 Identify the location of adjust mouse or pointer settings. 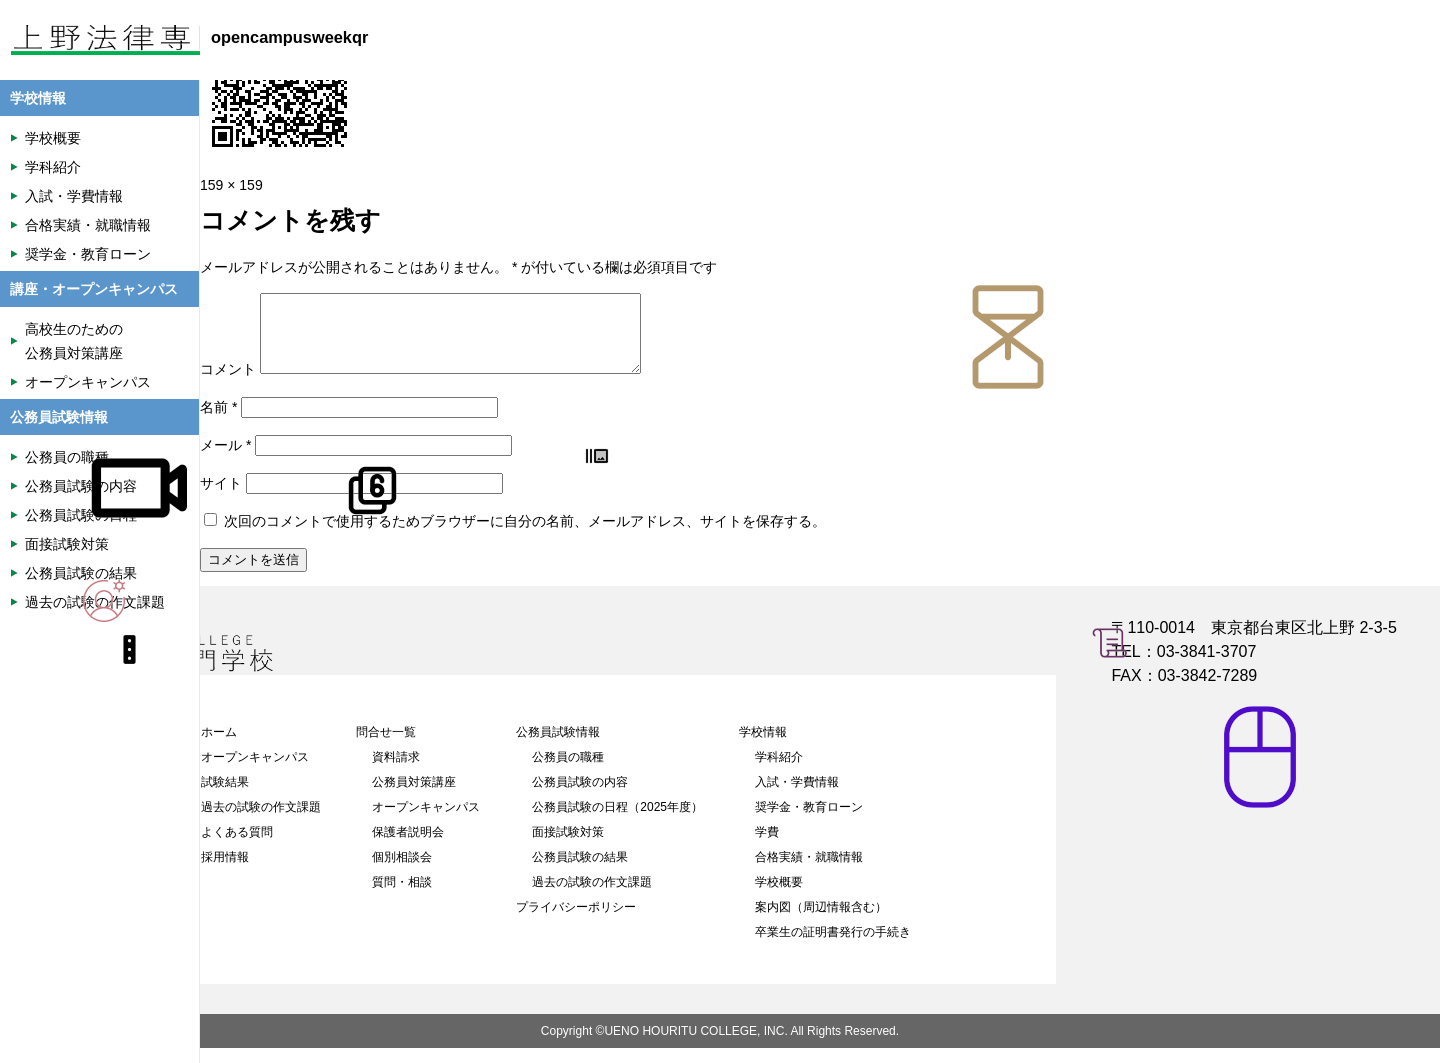
(1260, 757).